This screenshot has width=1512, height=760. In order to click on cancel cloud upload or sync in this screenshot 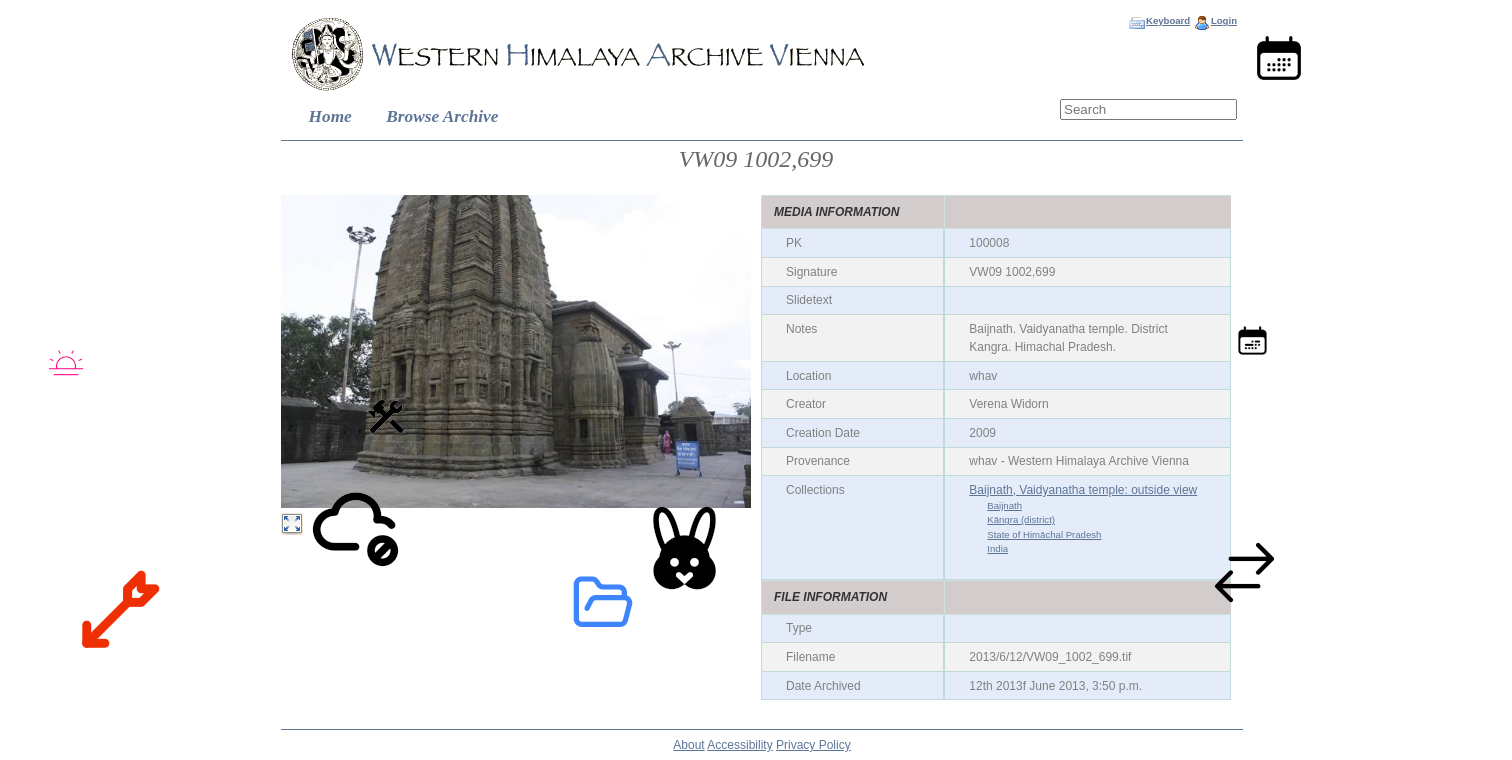, I will do `click(355, 523)`.